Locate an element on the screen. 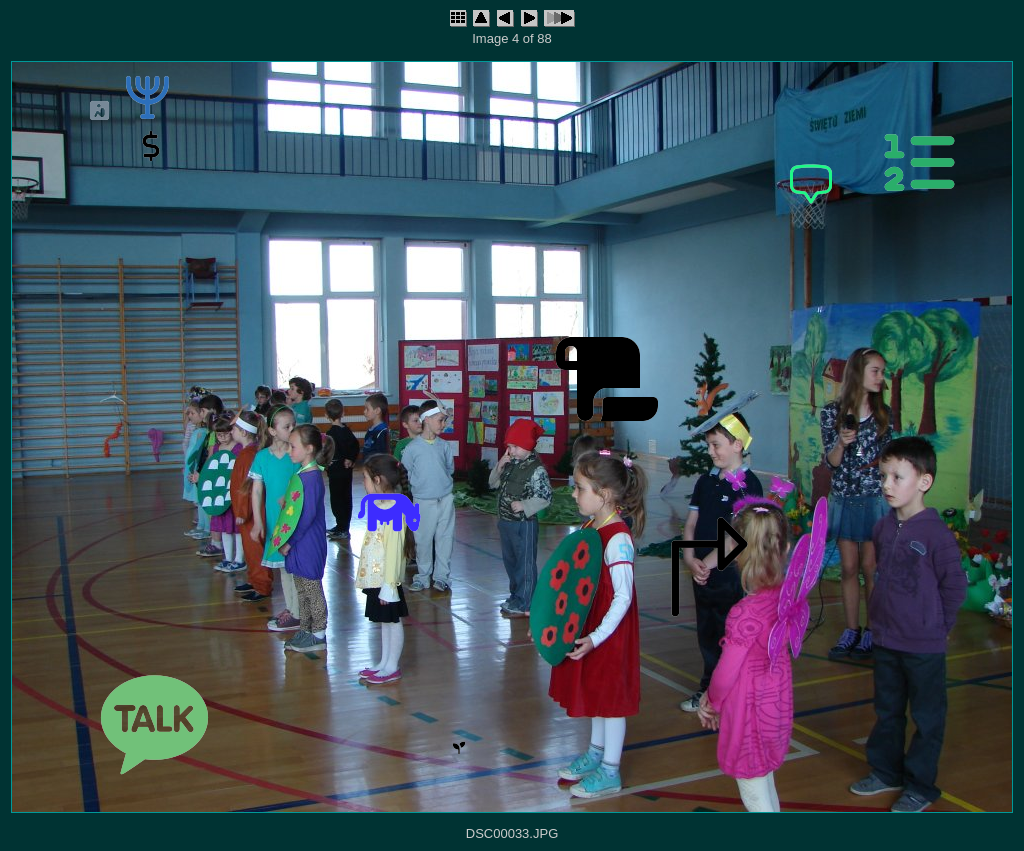 The image size is (1024, 851). open KakaoTalk messaging app is located at coordinates (154, 722).